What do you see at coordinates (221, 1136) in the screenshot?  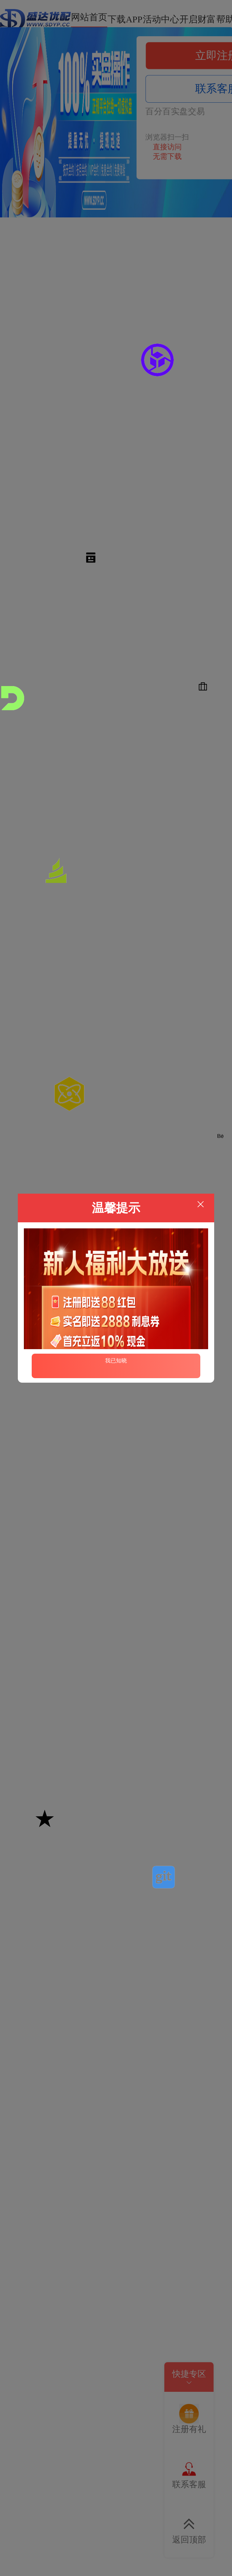 I see `visit behance profile or portfolio` at bounding box center [221, 1136].